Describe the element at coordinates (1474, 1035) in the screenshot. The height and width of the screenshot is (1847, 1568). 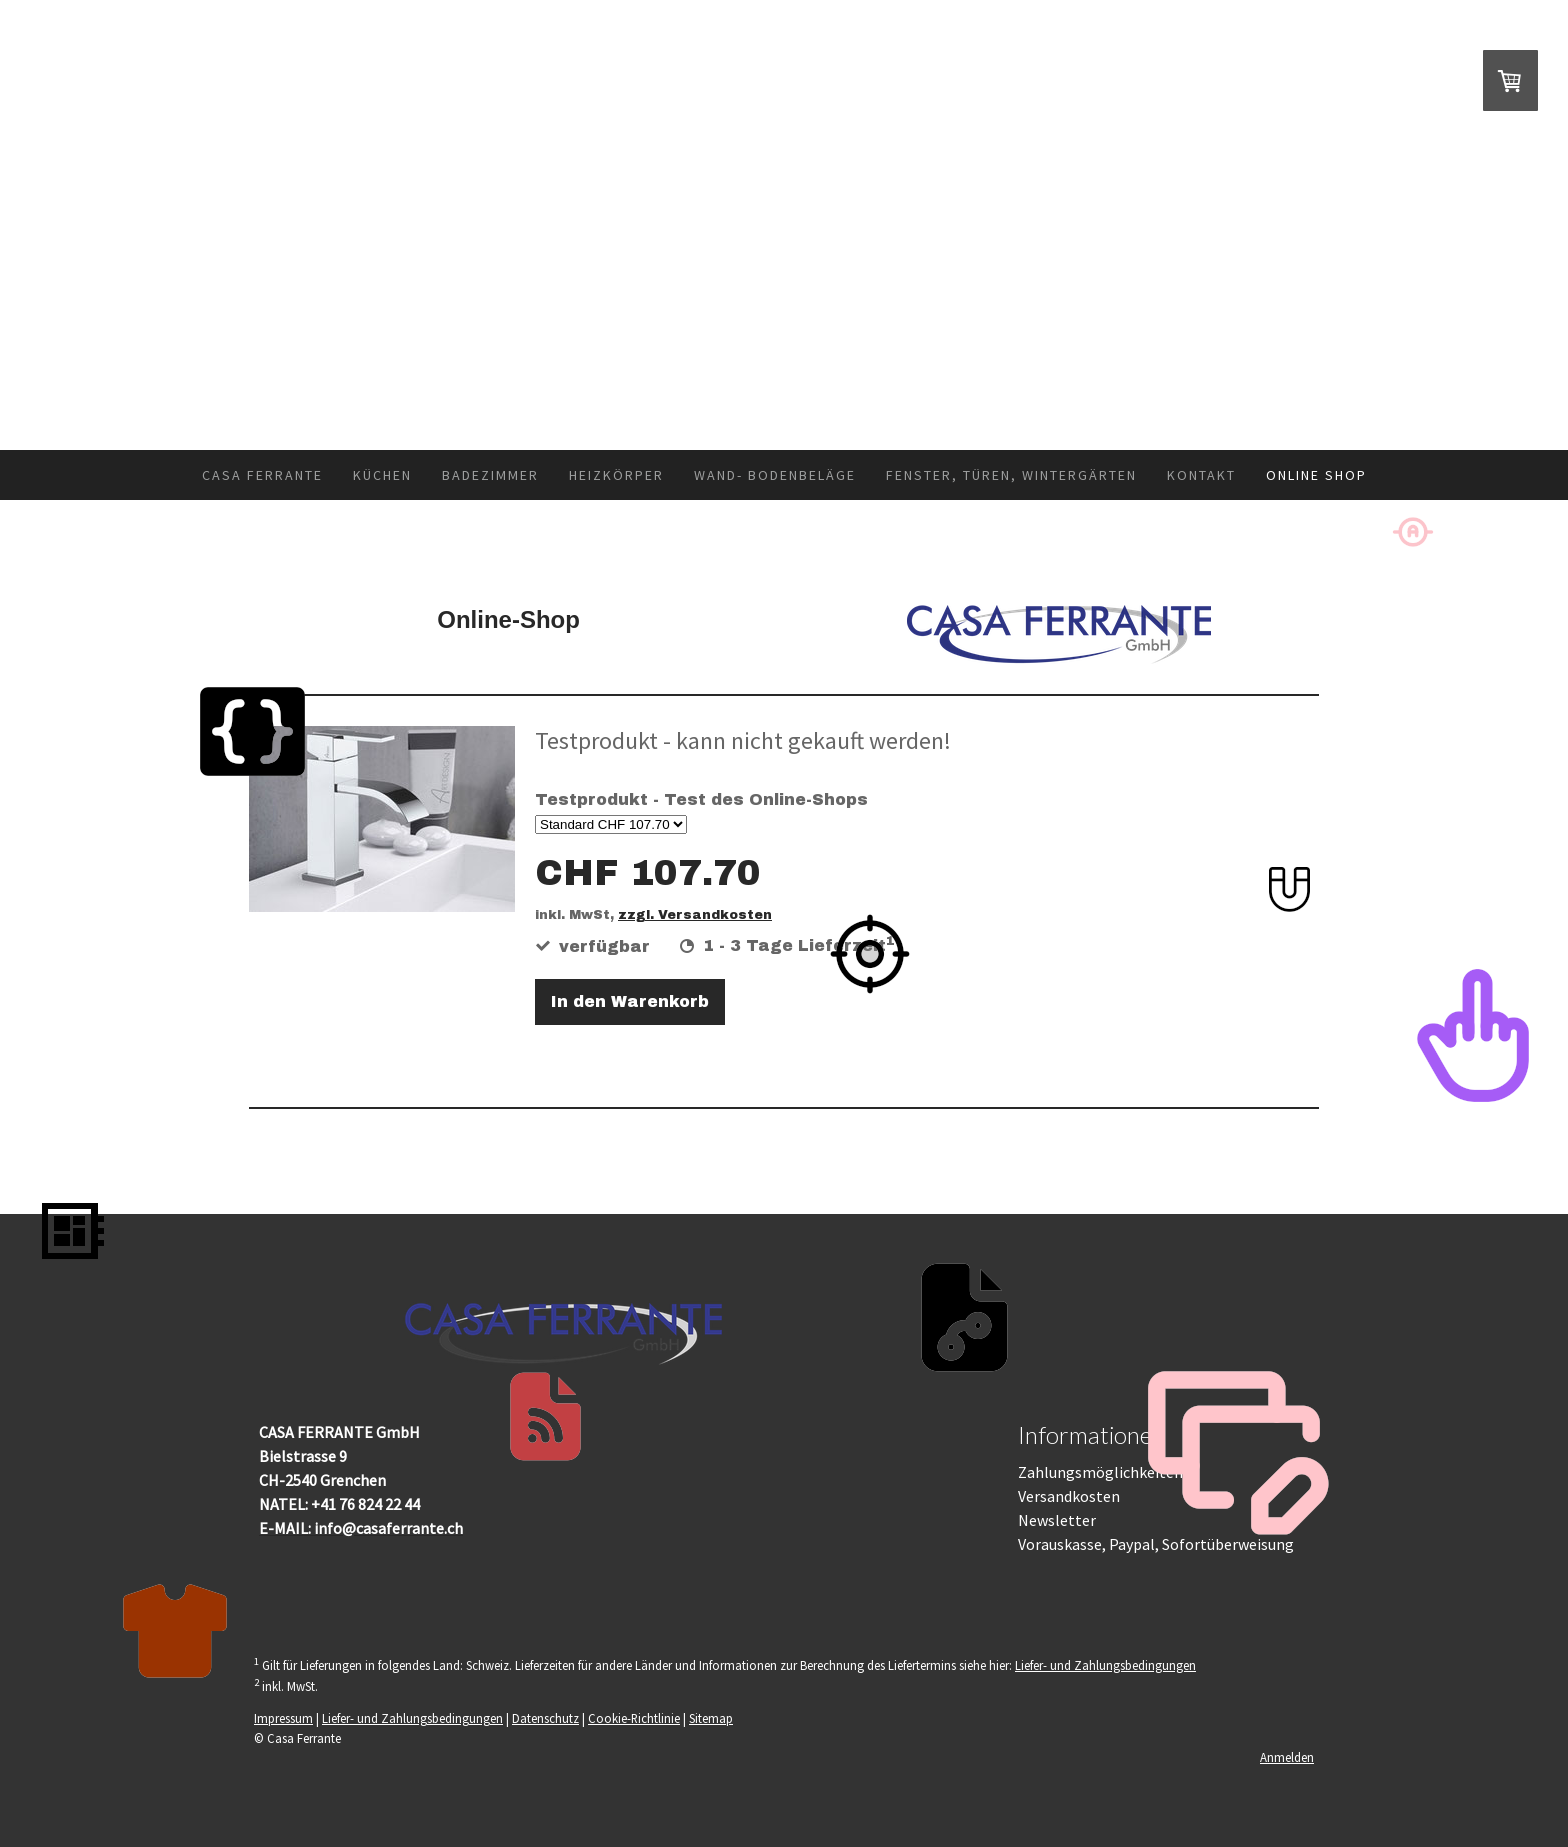
I see `send an offensive gesture or reaction` at that location.